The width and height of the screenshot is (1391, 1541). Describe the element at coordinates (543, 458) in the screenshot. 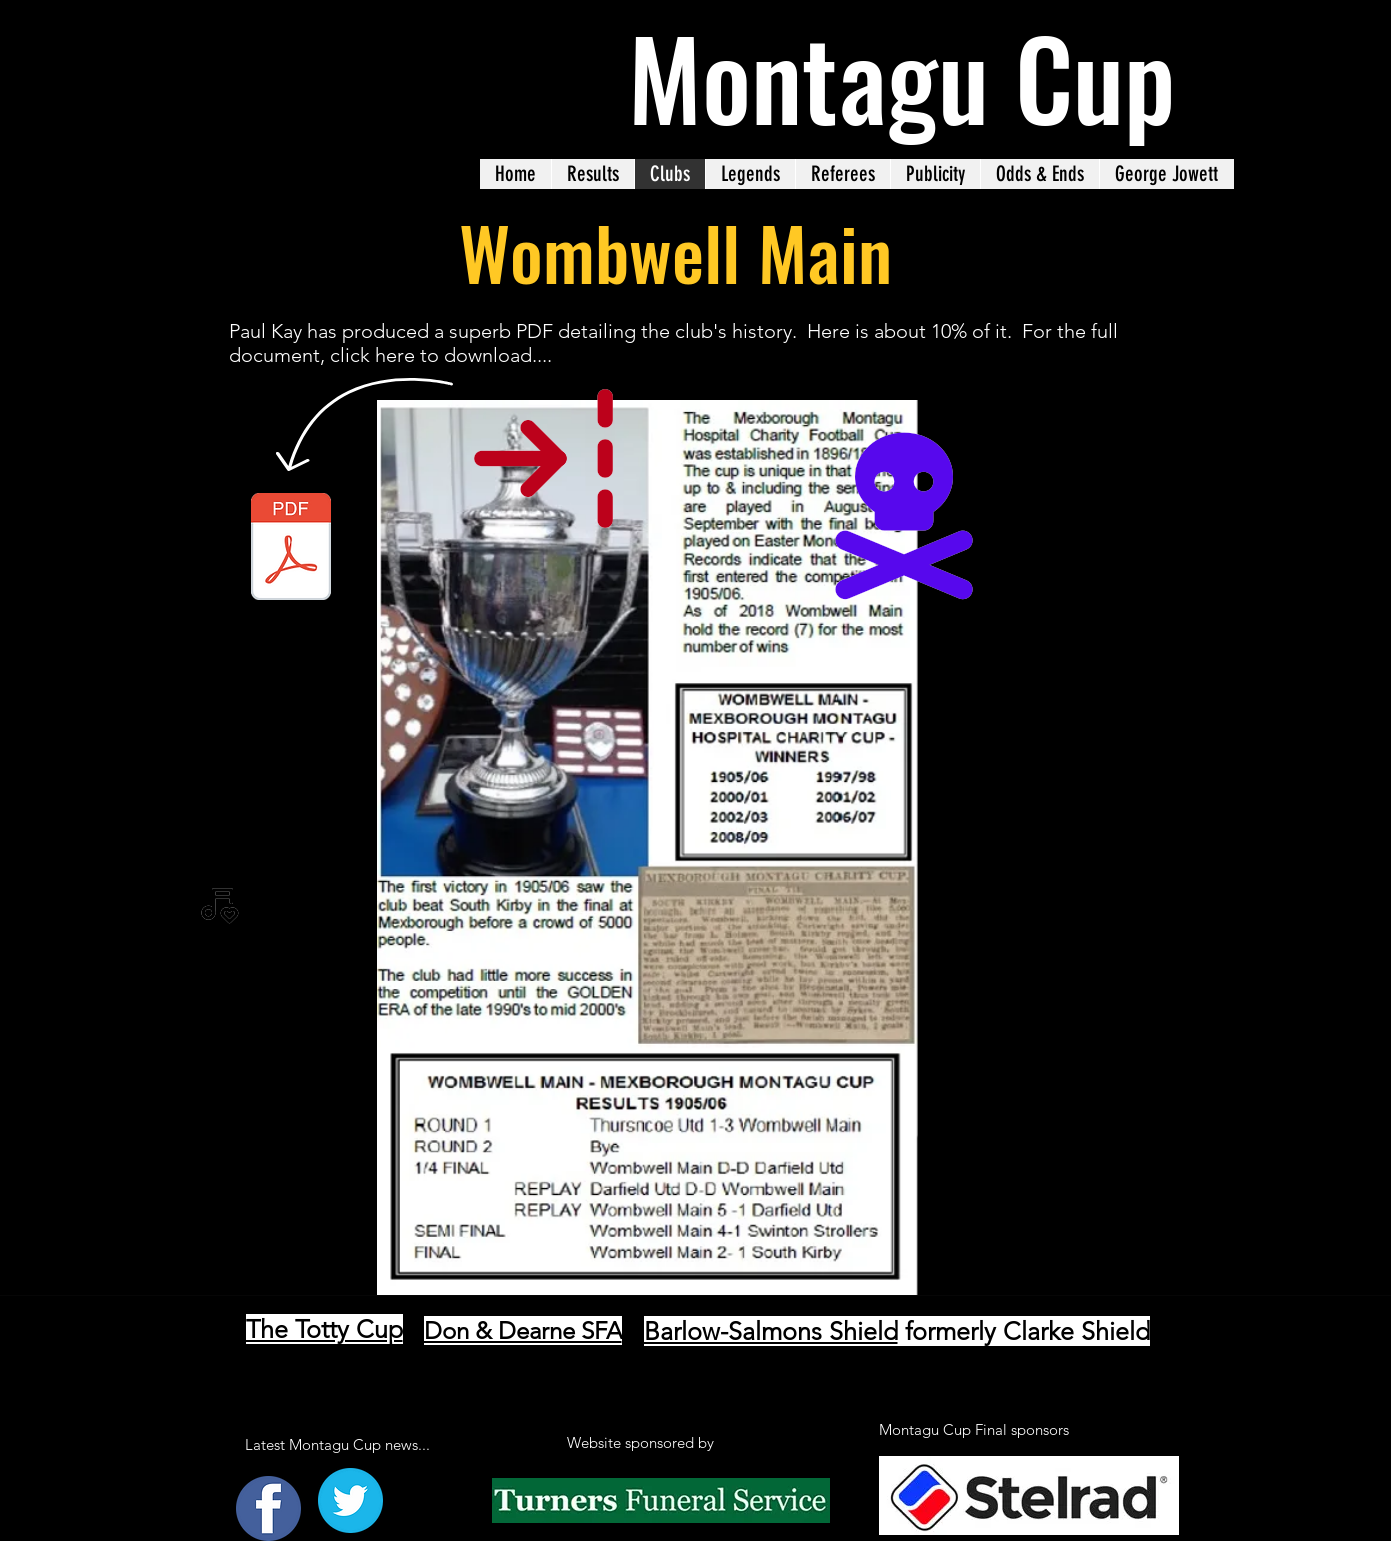

I see `move item to the right edge` at that location.